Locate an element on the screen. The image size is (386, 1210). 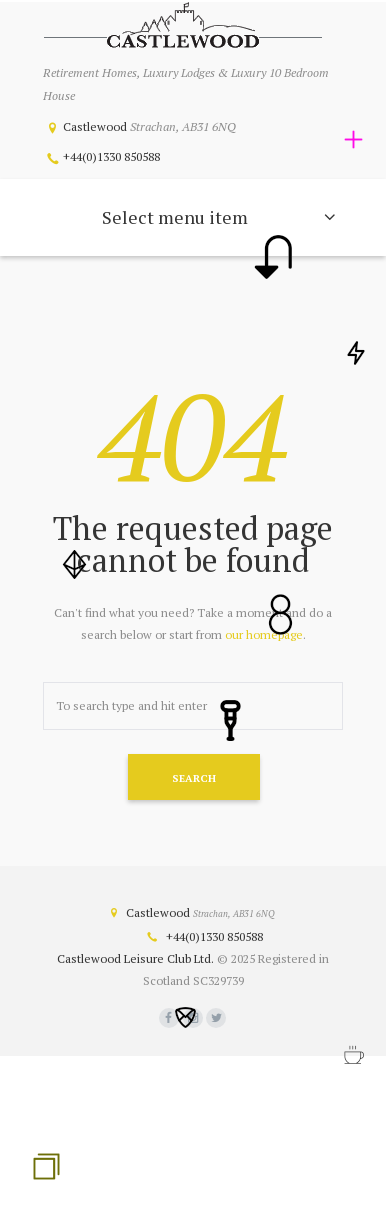
indicates the number eight in a list or sequence is located at coordinates (280, 614).